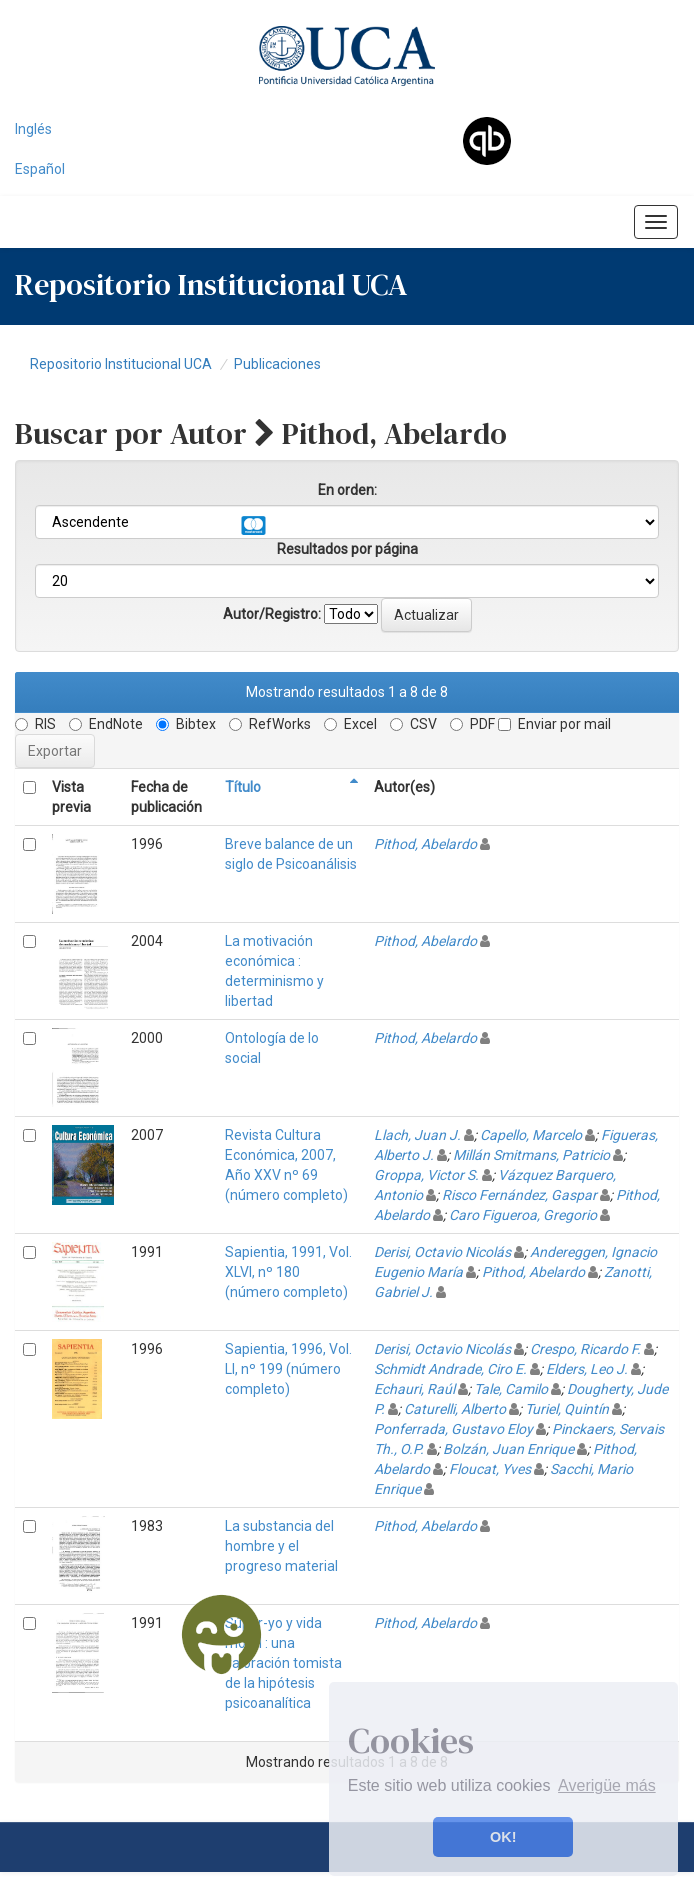  I want to click on pay with mastercard, so click(253, 525).